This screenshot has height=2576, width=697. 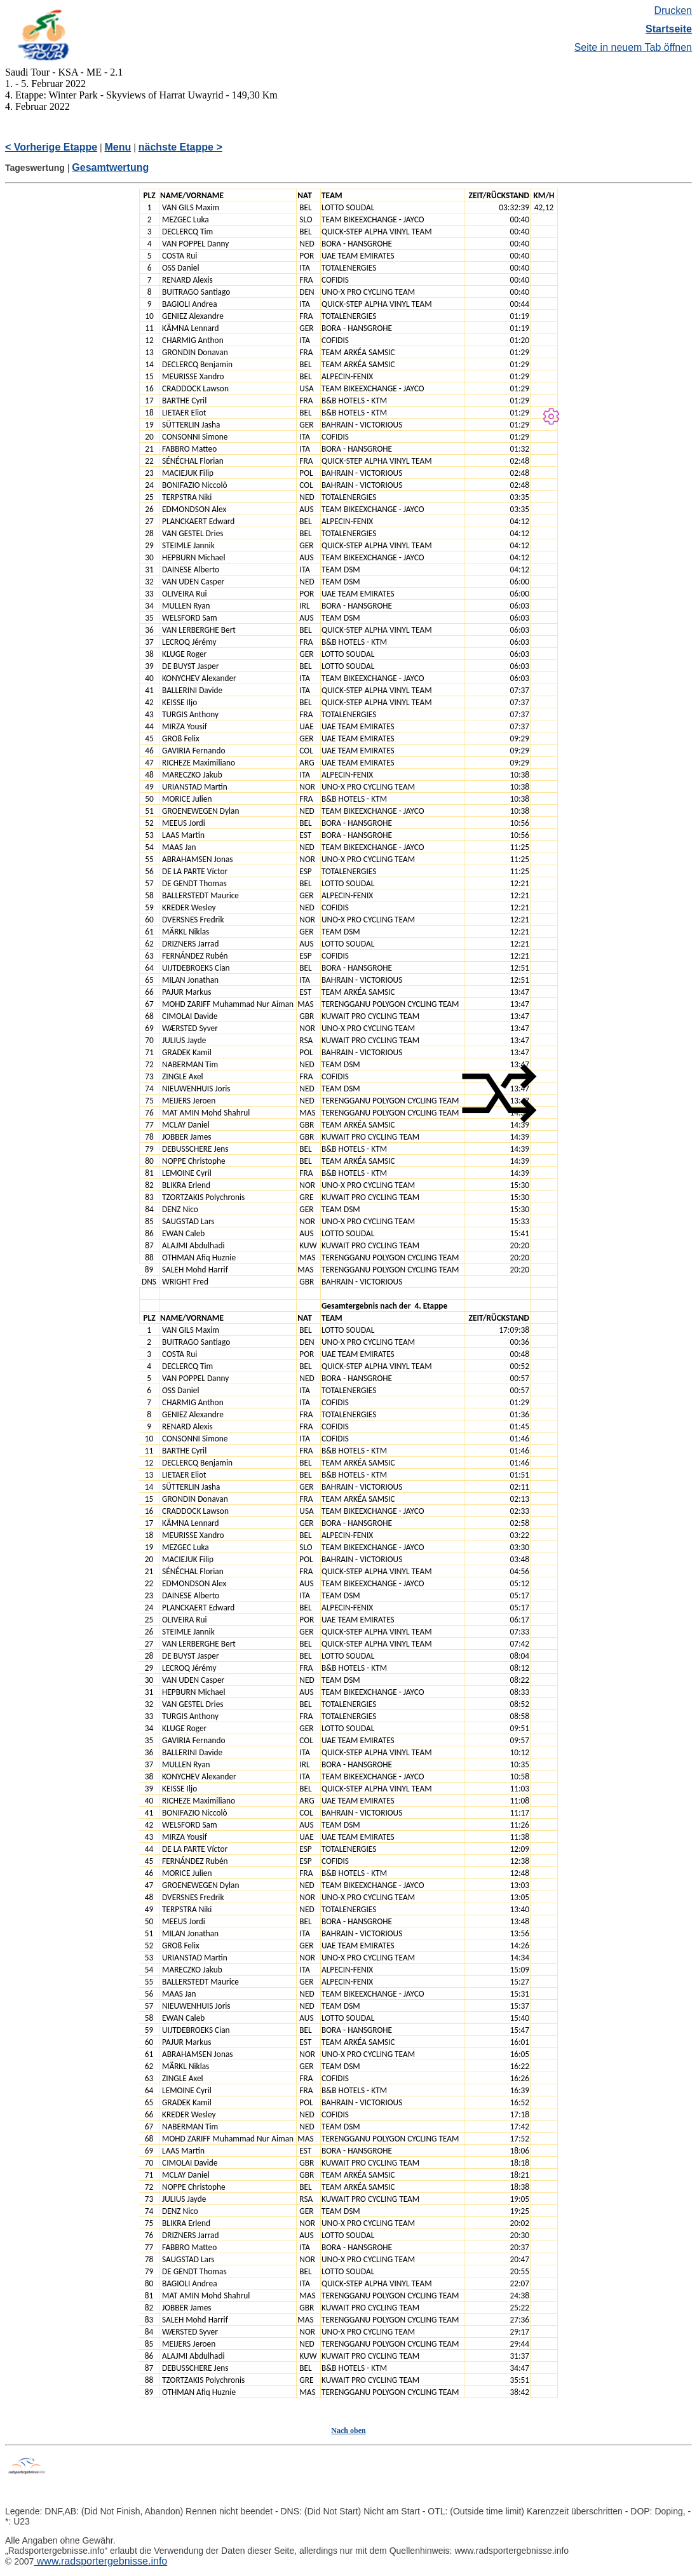 I want to click on access app settings, so click(x=551, y=416).